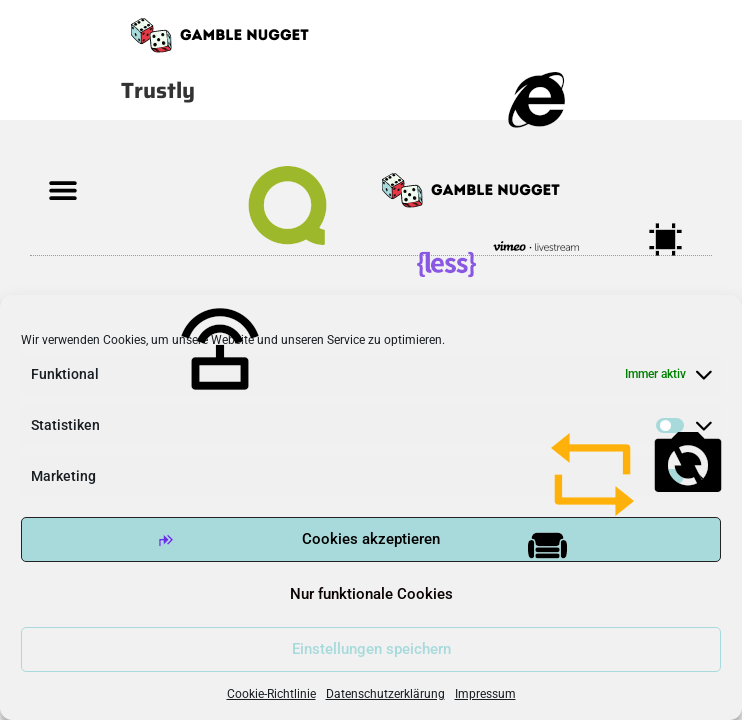 The width and height of the screenshot is (742, 720). Describe the element at coordinates (536, 246) in the screenshot. I see `open vimeo livestream app` at that location.